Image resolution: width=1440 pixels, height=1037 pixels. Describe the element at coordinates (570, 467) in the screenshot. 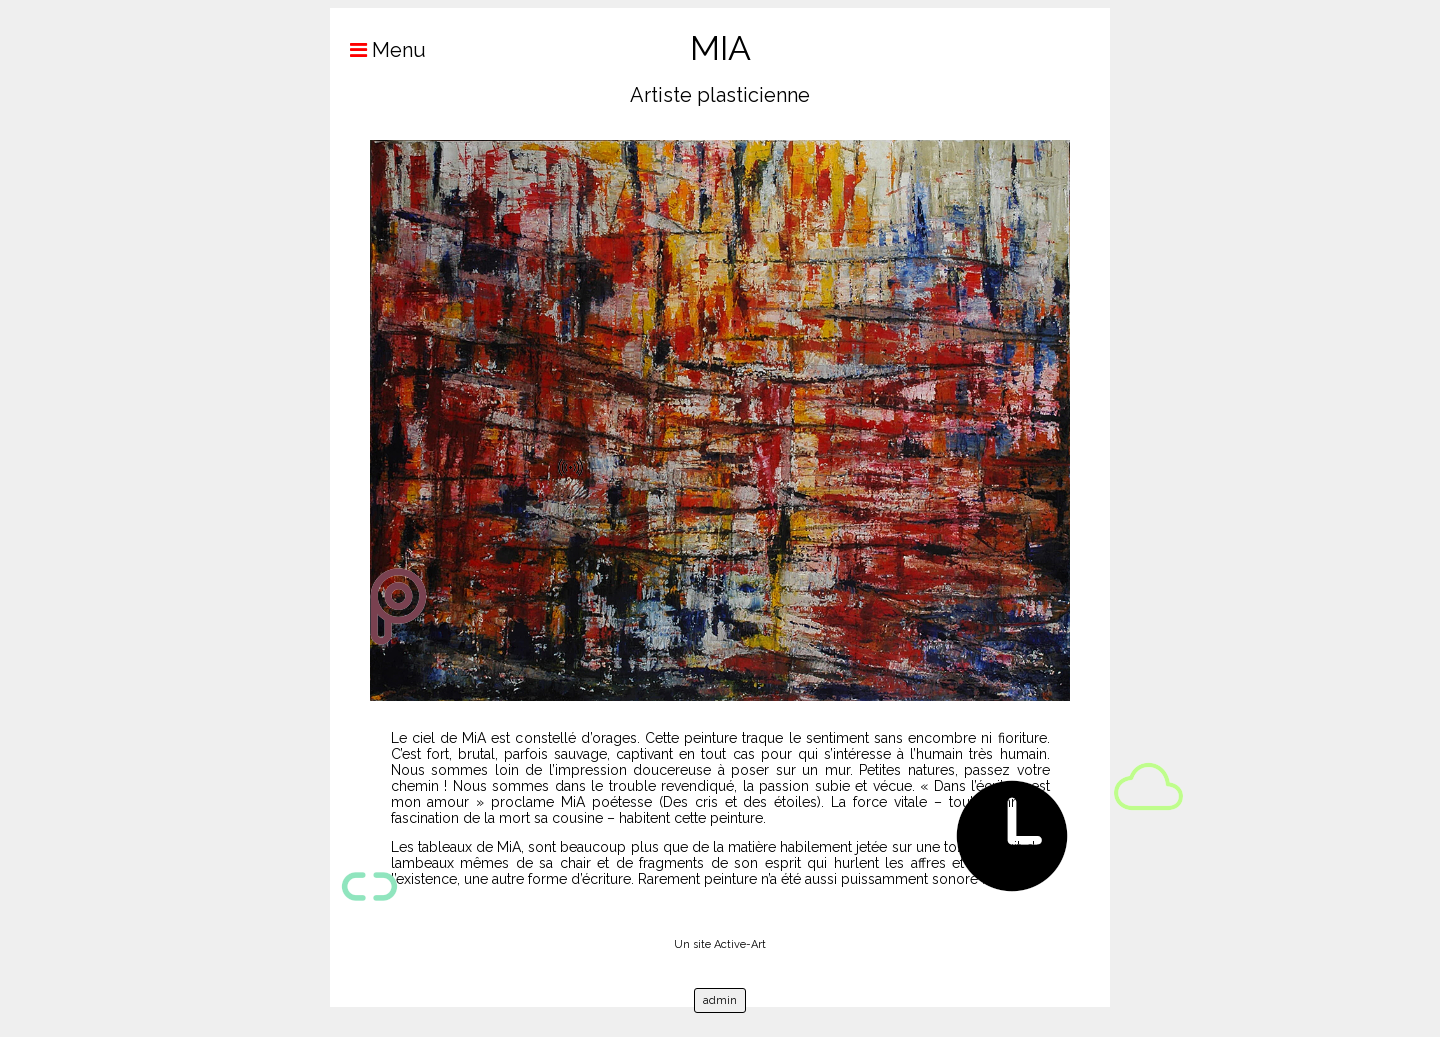

I see `access radio or audio streaming` at that location.